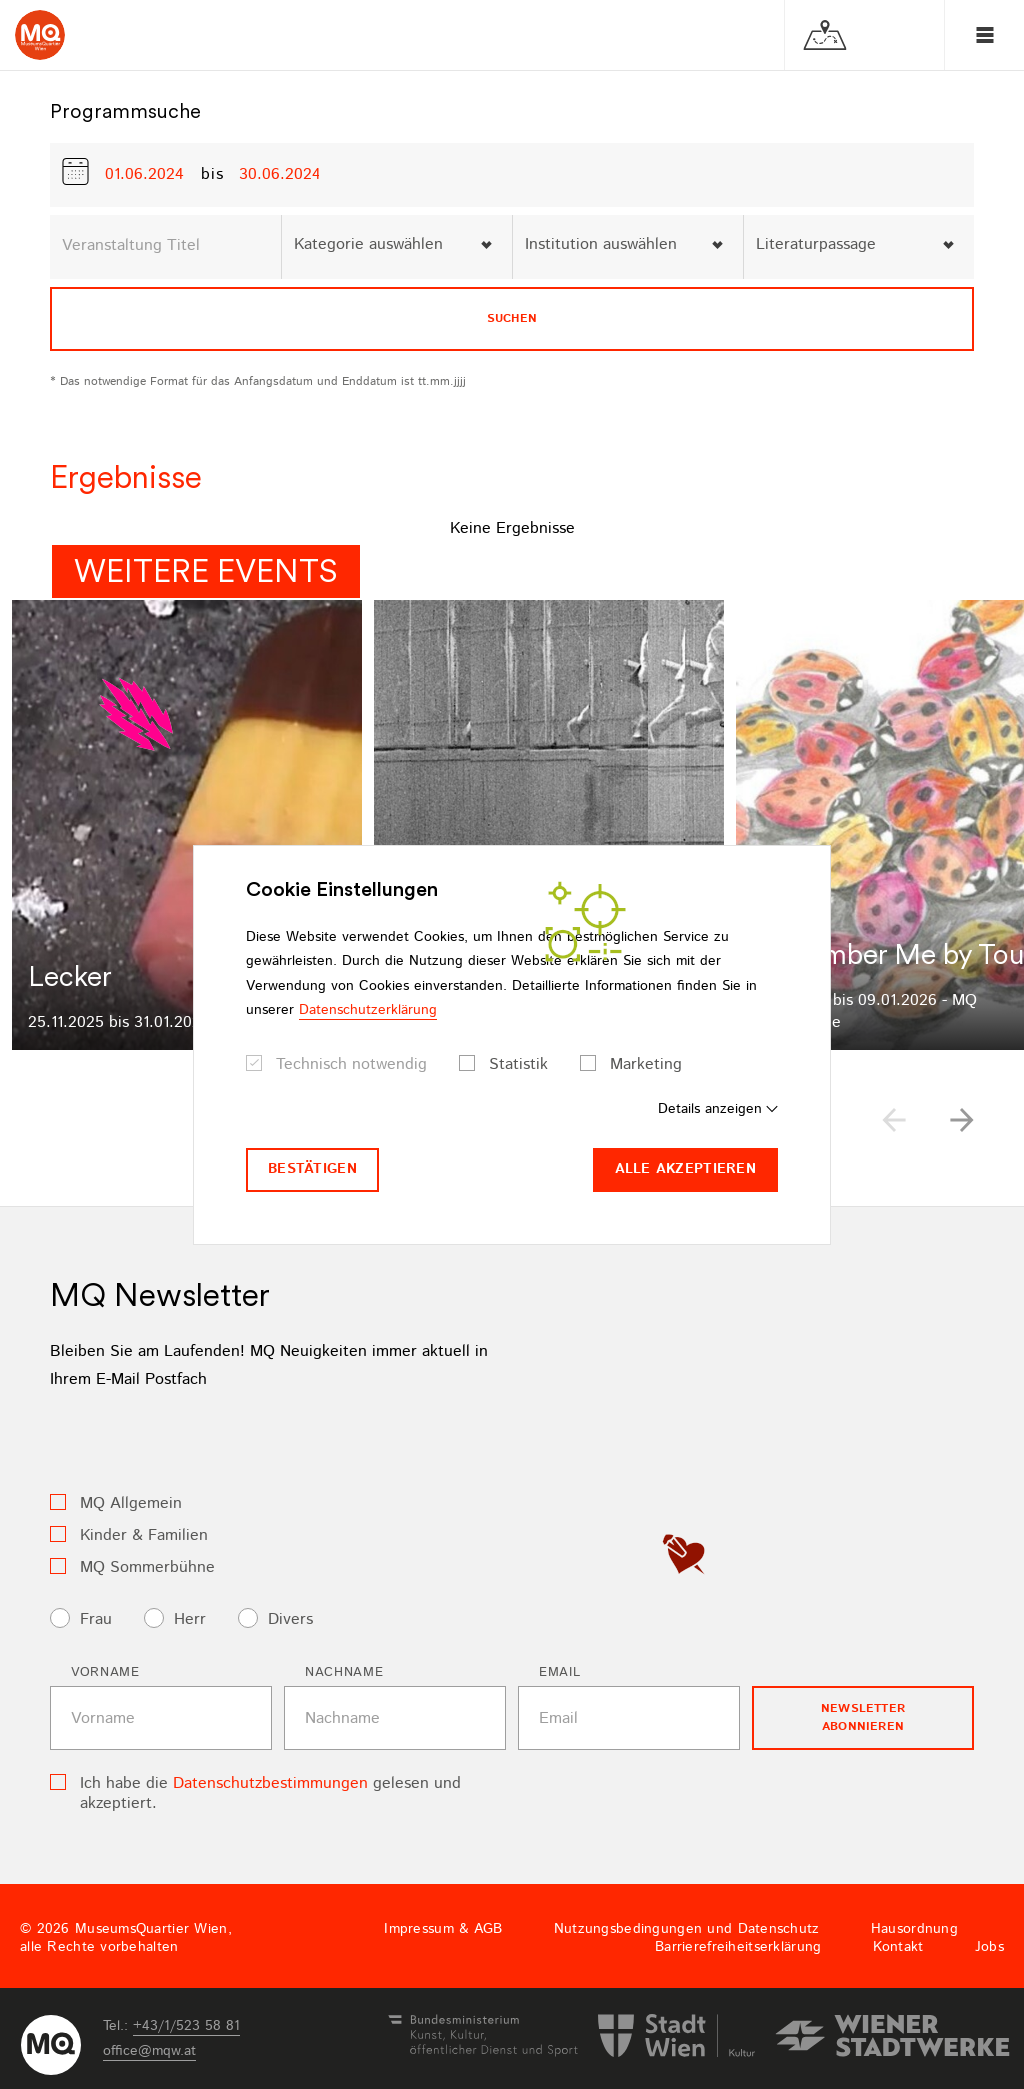 The width and height of the screenshot is (1024, 2089). Describe the element at coordinates (684, 1554) in the screenshot. I see `indicates a broken heart or heartbreak status` at that location.